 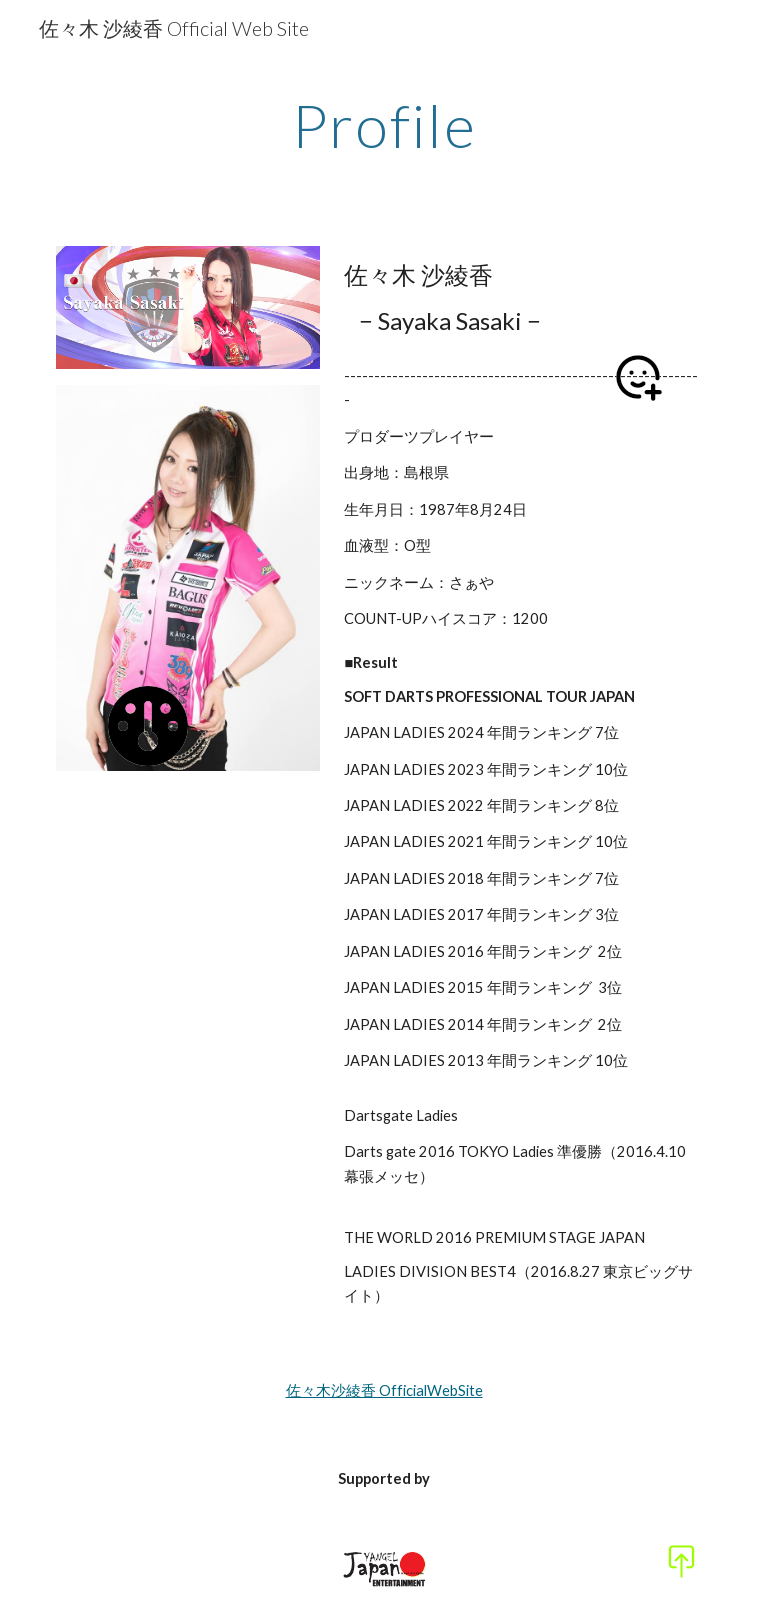 What do you see at coordinates (681, 1561) in the screenshot?
I see `upload a file or document` at bounding box center [681, 1561].